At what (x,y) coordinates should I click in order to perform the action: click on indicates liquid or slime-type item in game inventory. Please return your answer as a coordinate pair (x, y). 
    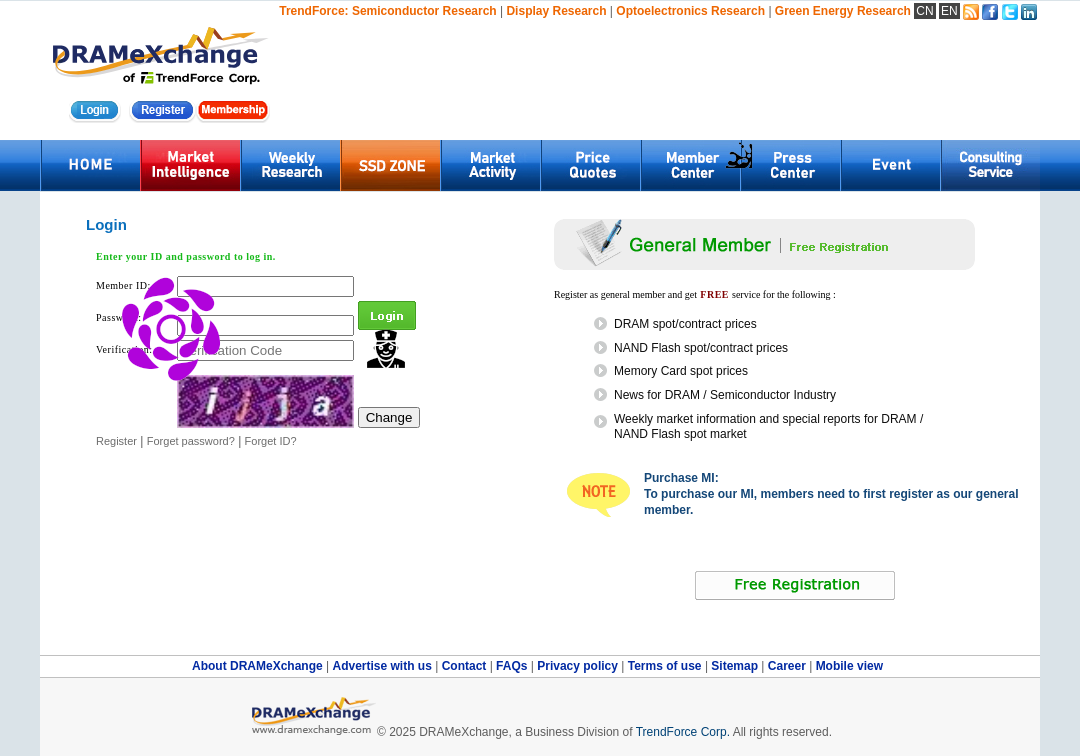
    Looking at the image, I should click on (739, 155).